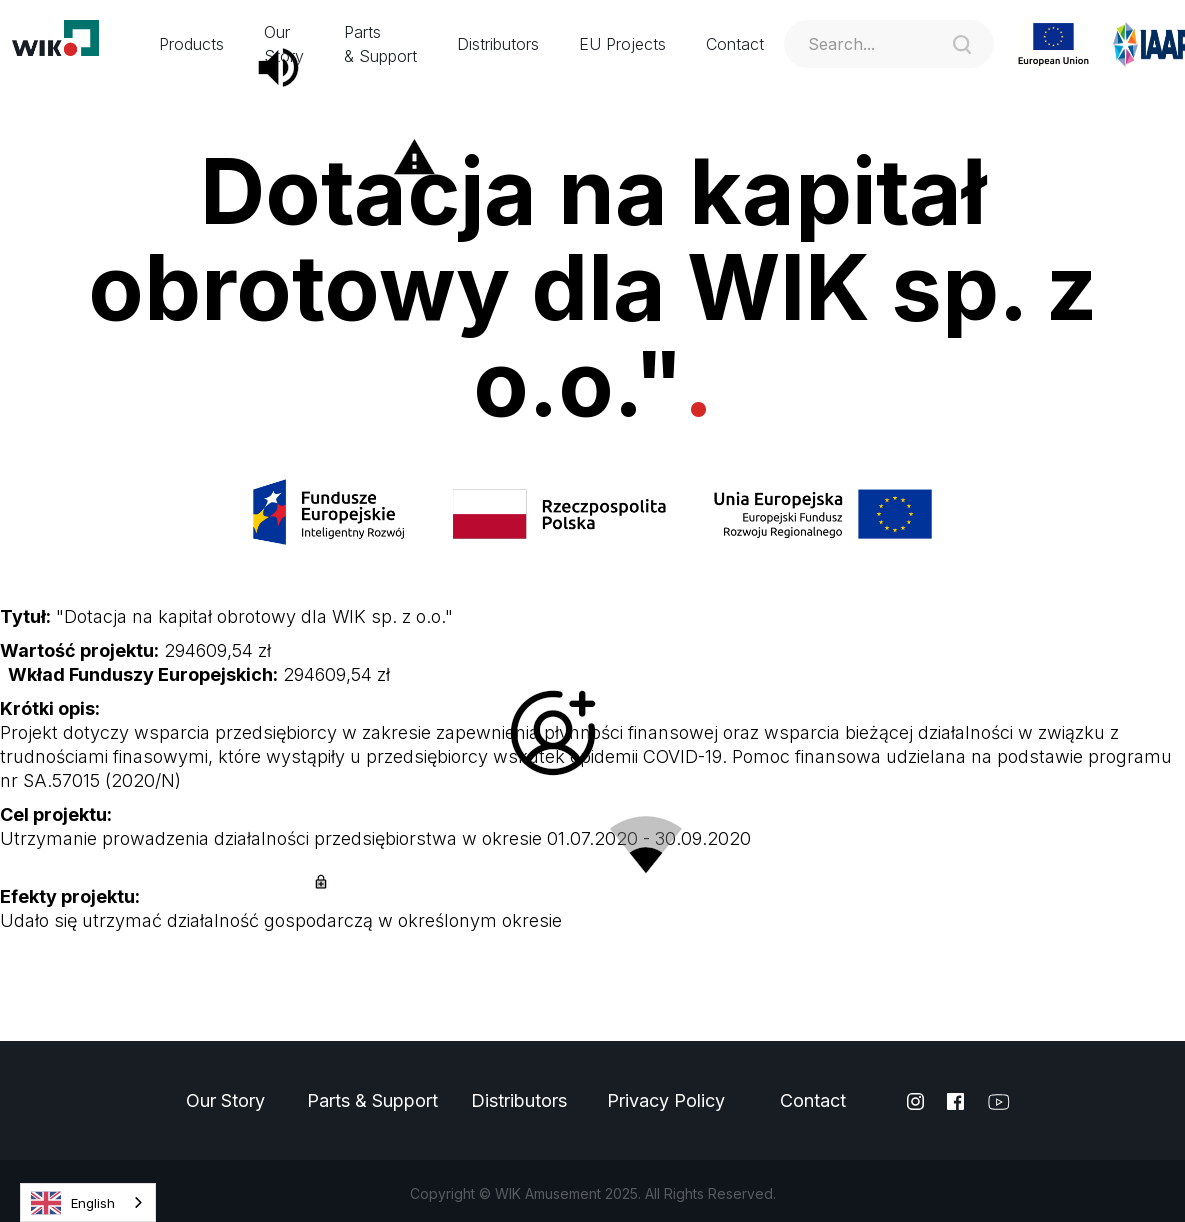 This screenshot has width=1185, height=1222. Describe the element at coordinates (553, 733) in the screenshot. I see `add a new user or contact` at that location.